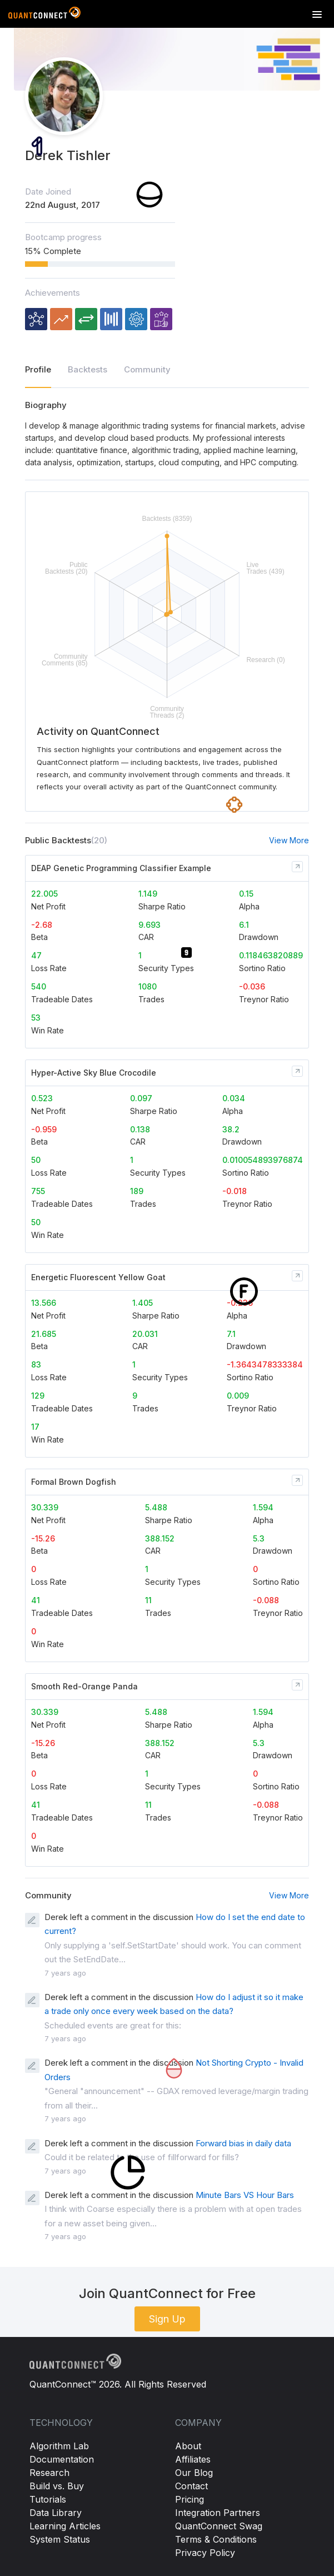  Describe the element at coordinates (234, 804) in the screenshot. I see `edit vector path anchor points` at that location.